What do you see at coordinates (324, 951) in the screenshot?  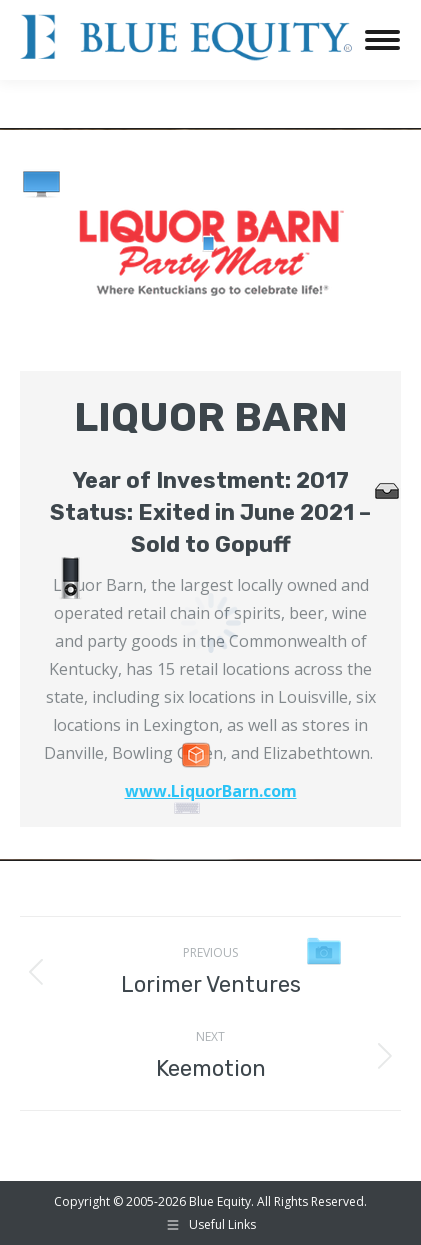 I see `open your pictures folder` at bounding box center [324, 951].